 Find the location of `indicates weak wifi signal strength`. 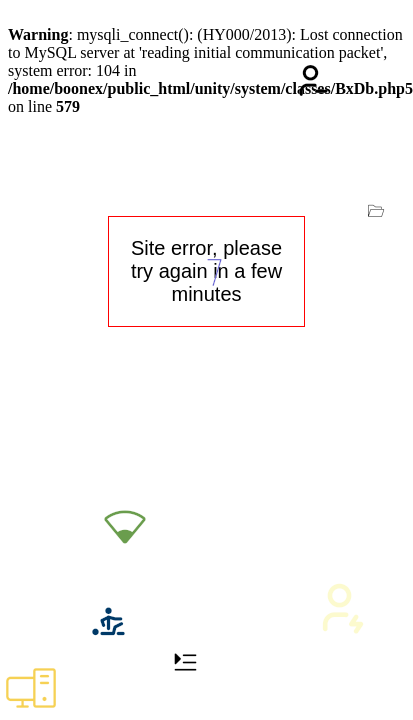

indicates weak wifi signal strength is located at coordinates (125, 527).